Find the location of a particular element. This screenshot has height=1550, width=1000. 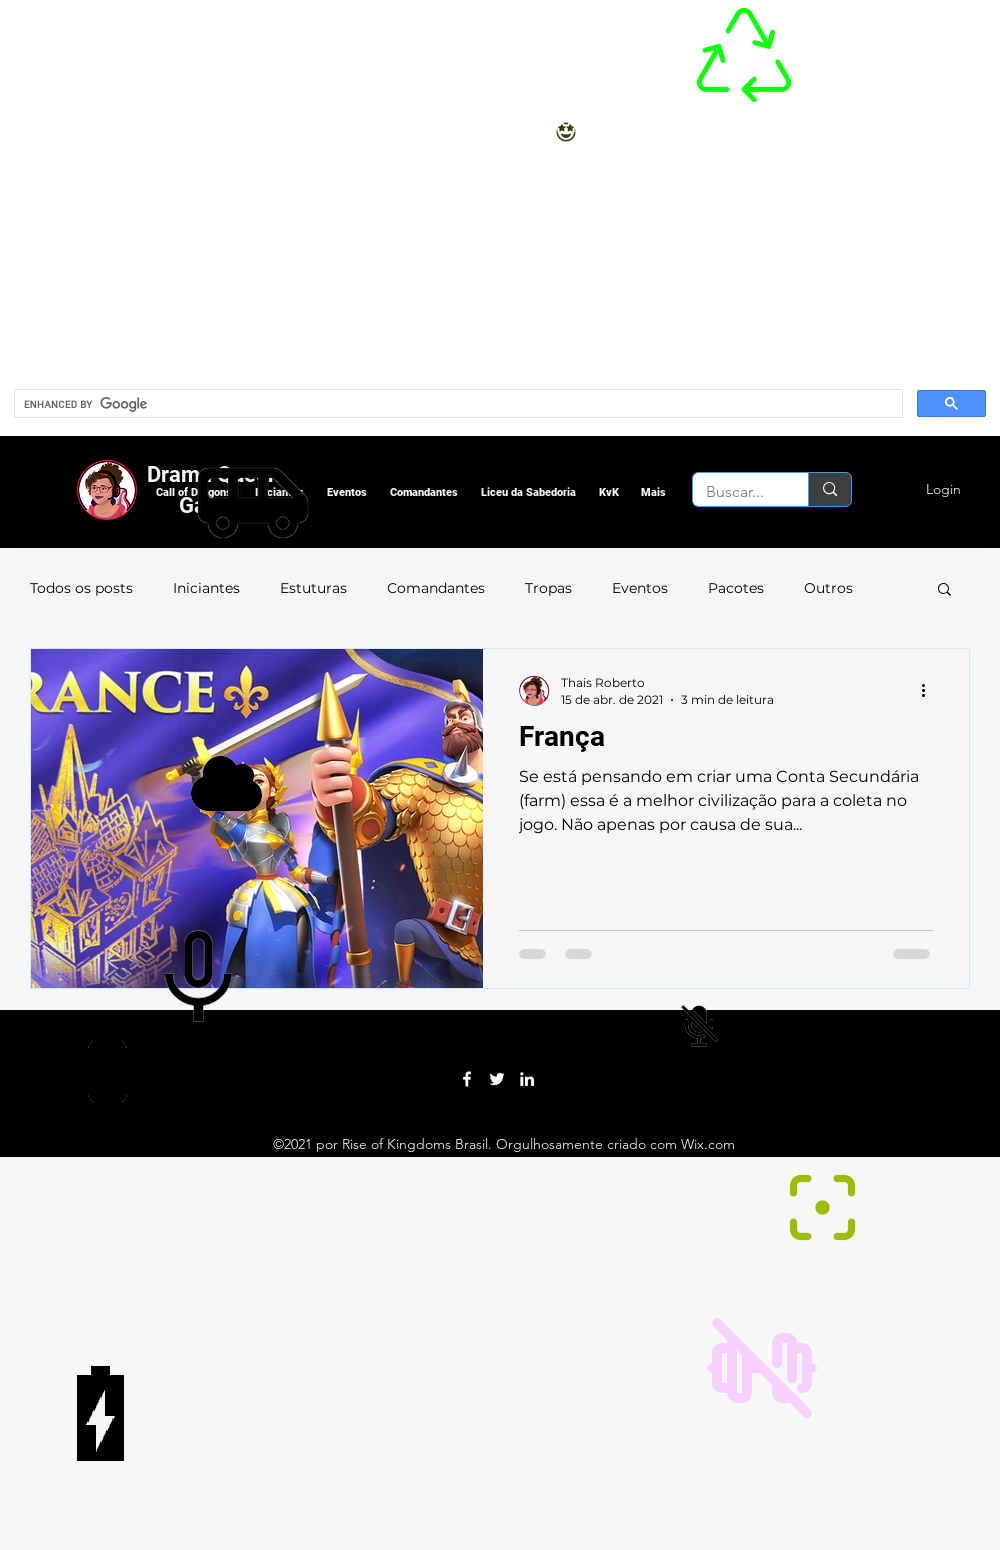

access cloud storage is located at coordinates (226, 783).